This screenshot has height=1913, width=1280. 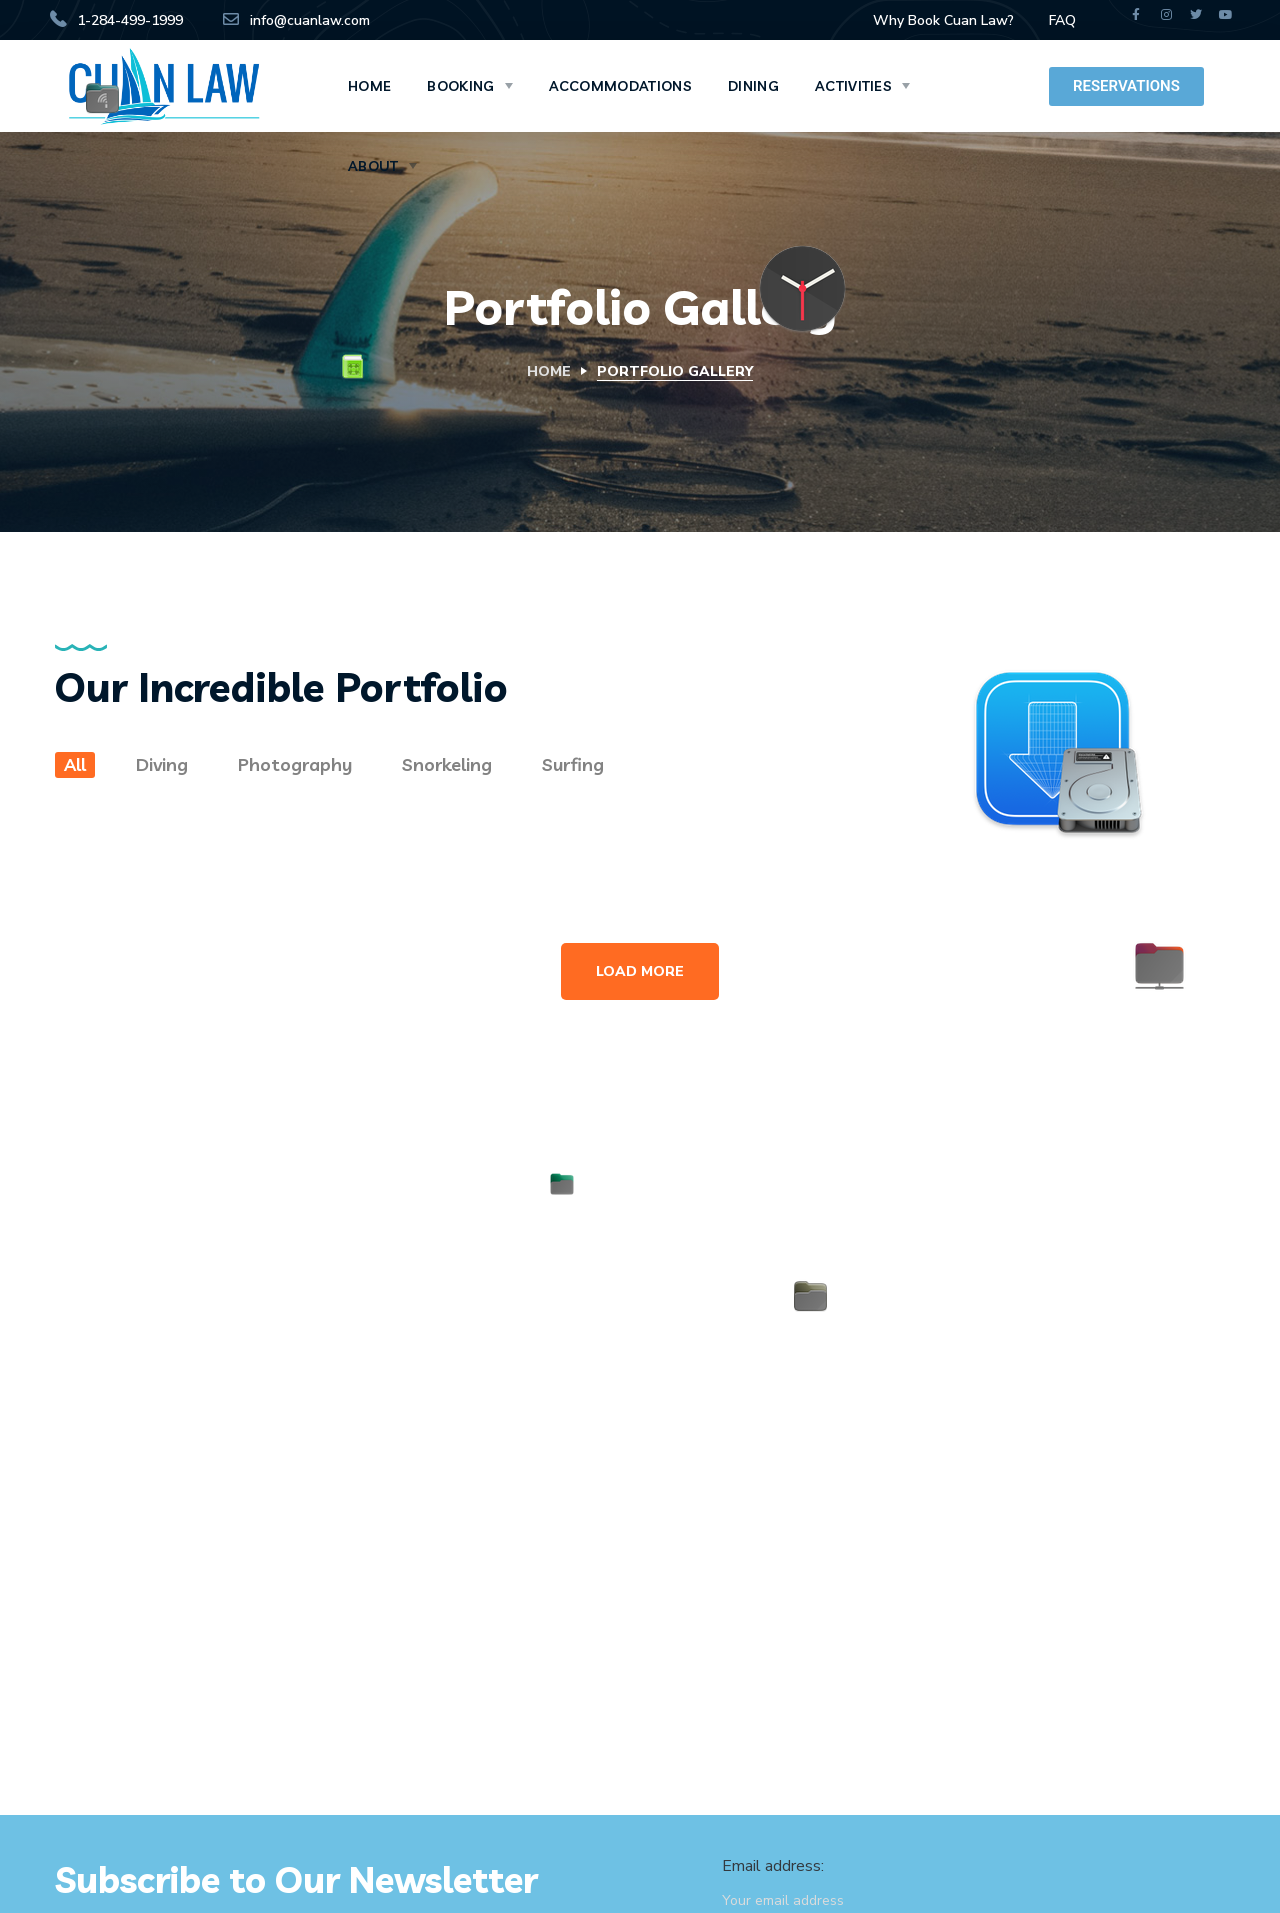 What do you see at coordinates (802, 288) in the screenshot?
I see `indicates a time-sensitive or urgent notification` at bounding box center [802, 288].